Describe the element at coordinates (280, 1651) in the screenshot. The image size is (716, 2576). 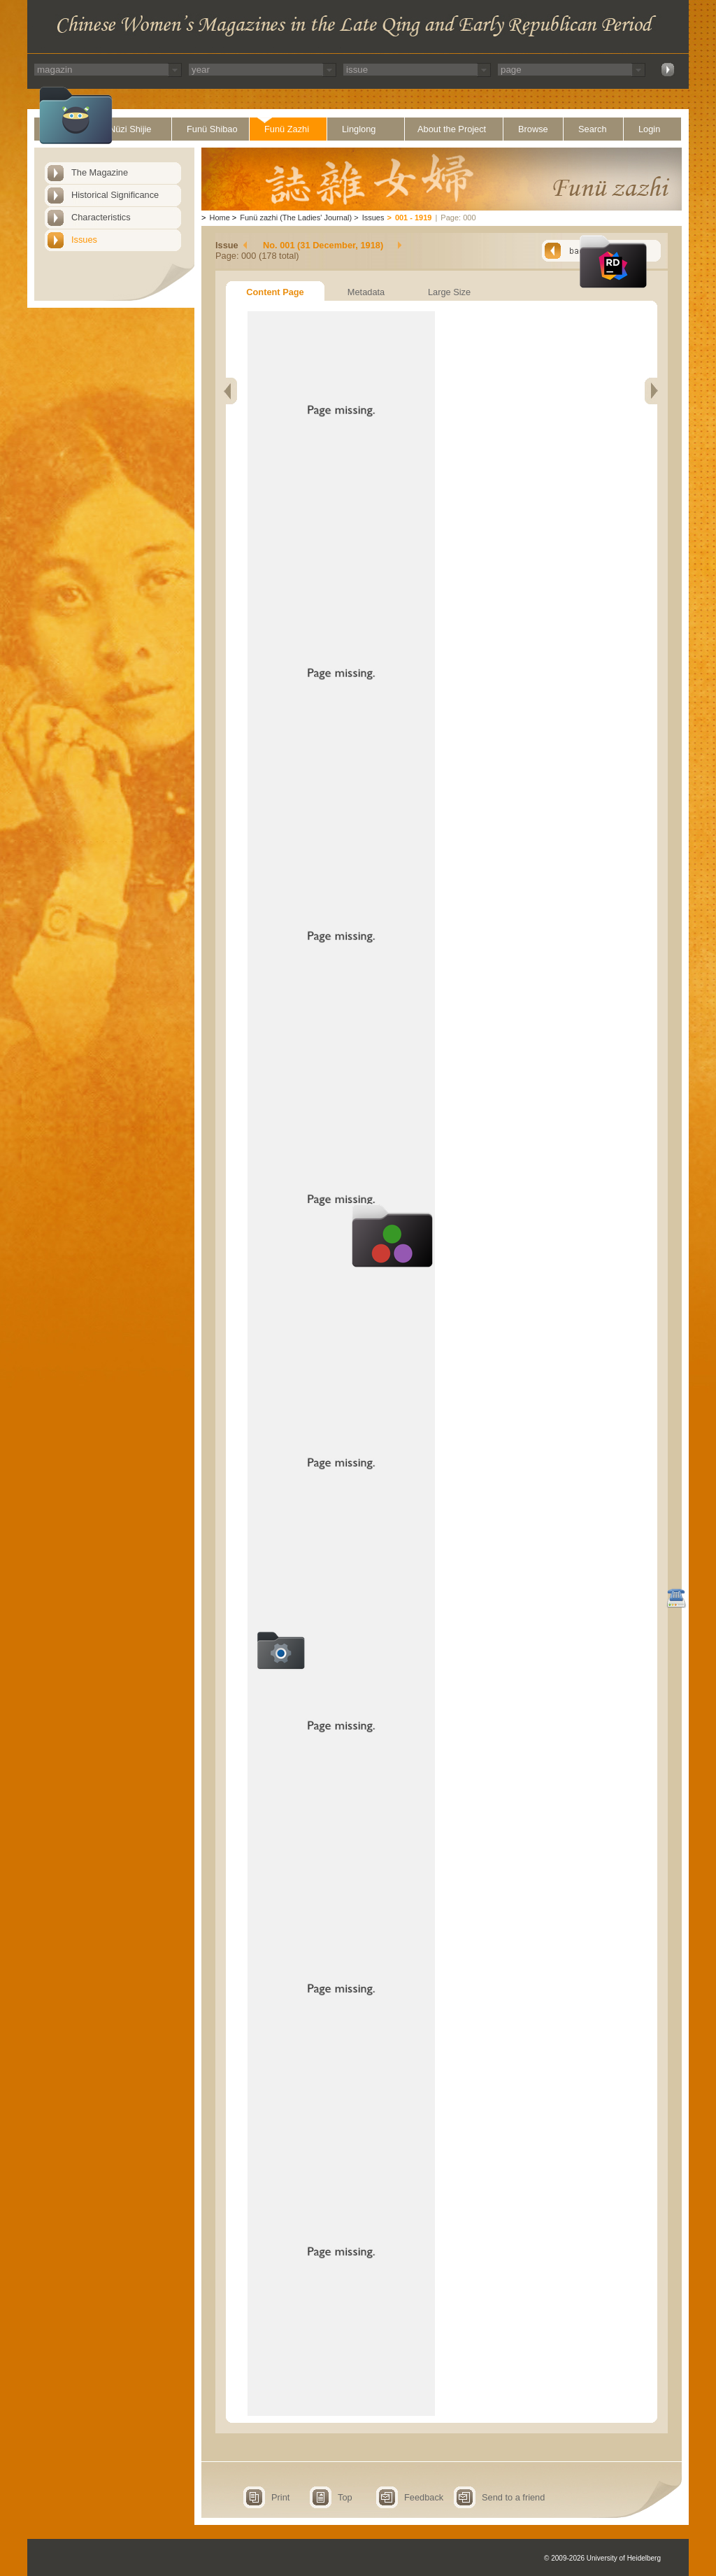
I see `access folder settings or preferences` at that location.